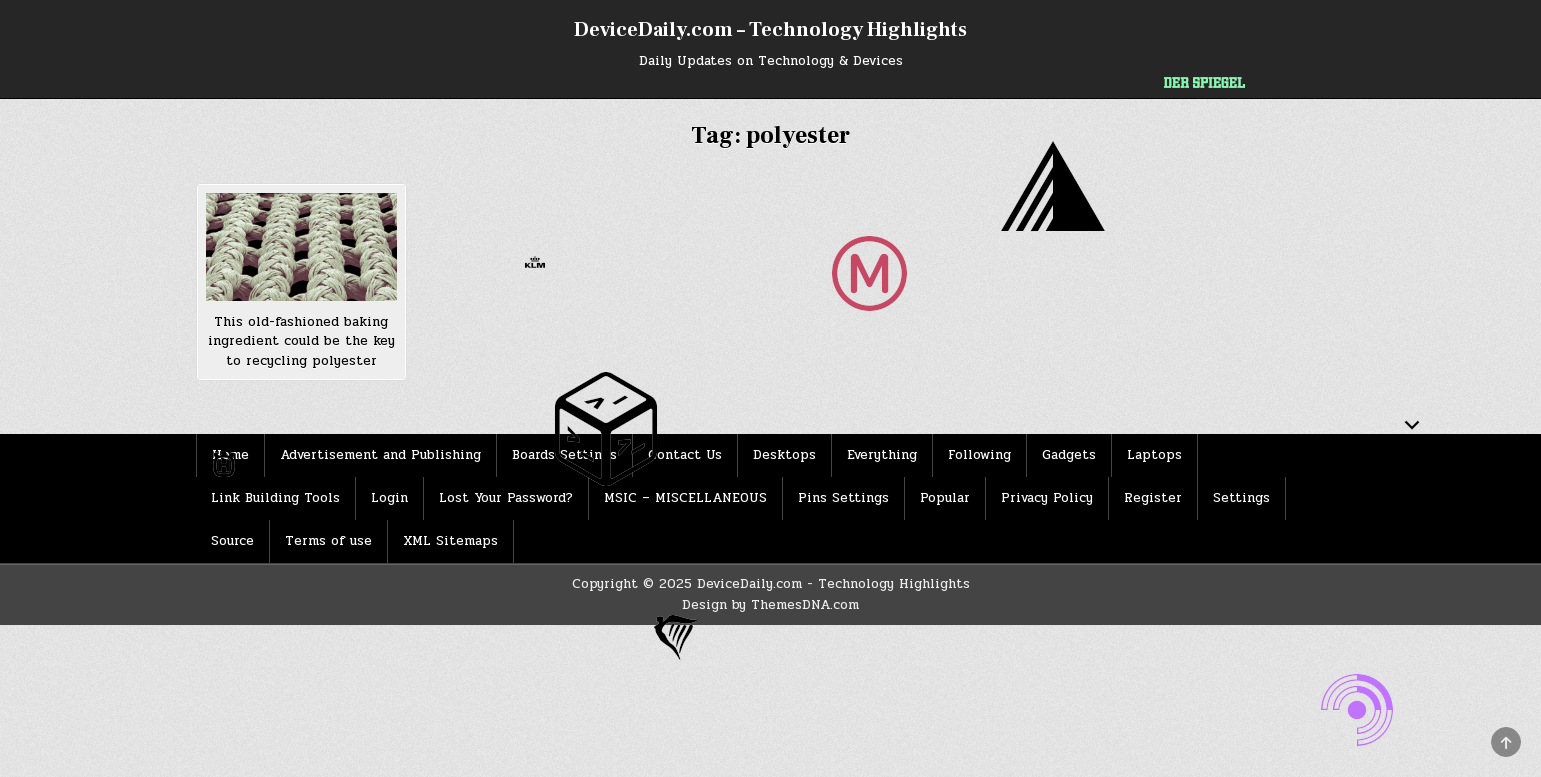 The width and height of the screenshot is (1541, 777). I want to click on visit KLM airline website or app, so click(535, 262).